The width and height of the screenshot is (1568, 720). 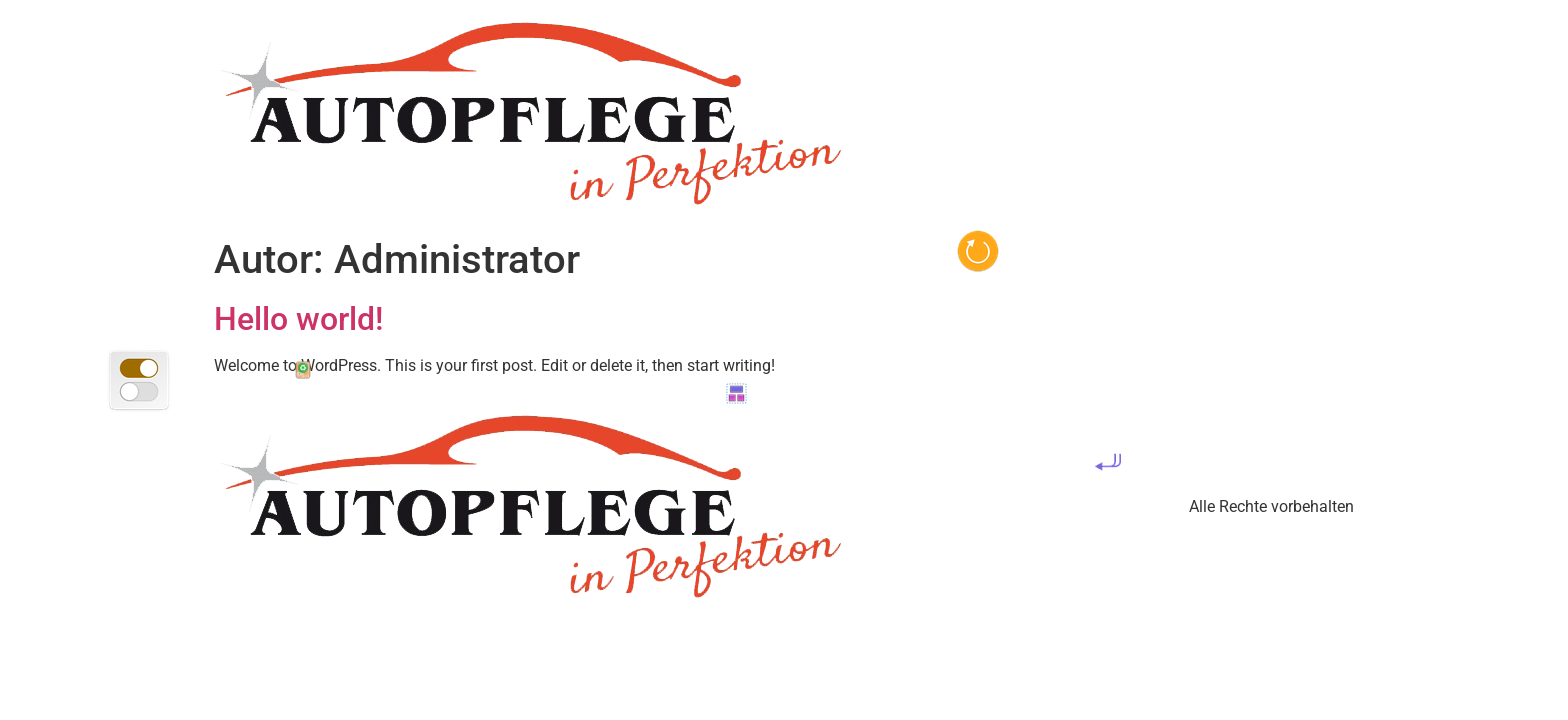 What do you see at coordinates (303, 370) in the screenshot?
I see `system is cleaning up unused packages` at bounding box center [303, 370].